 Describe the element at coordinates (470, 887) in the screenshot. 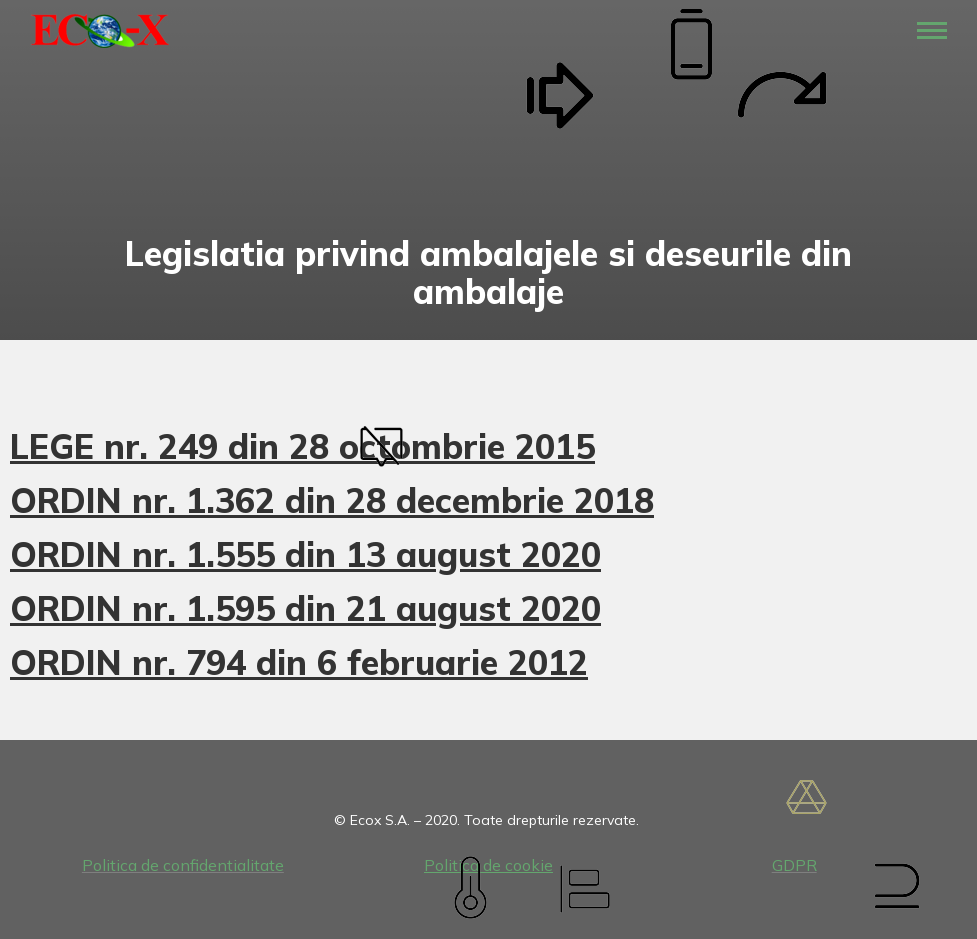

I see `view current temperature` at that location.